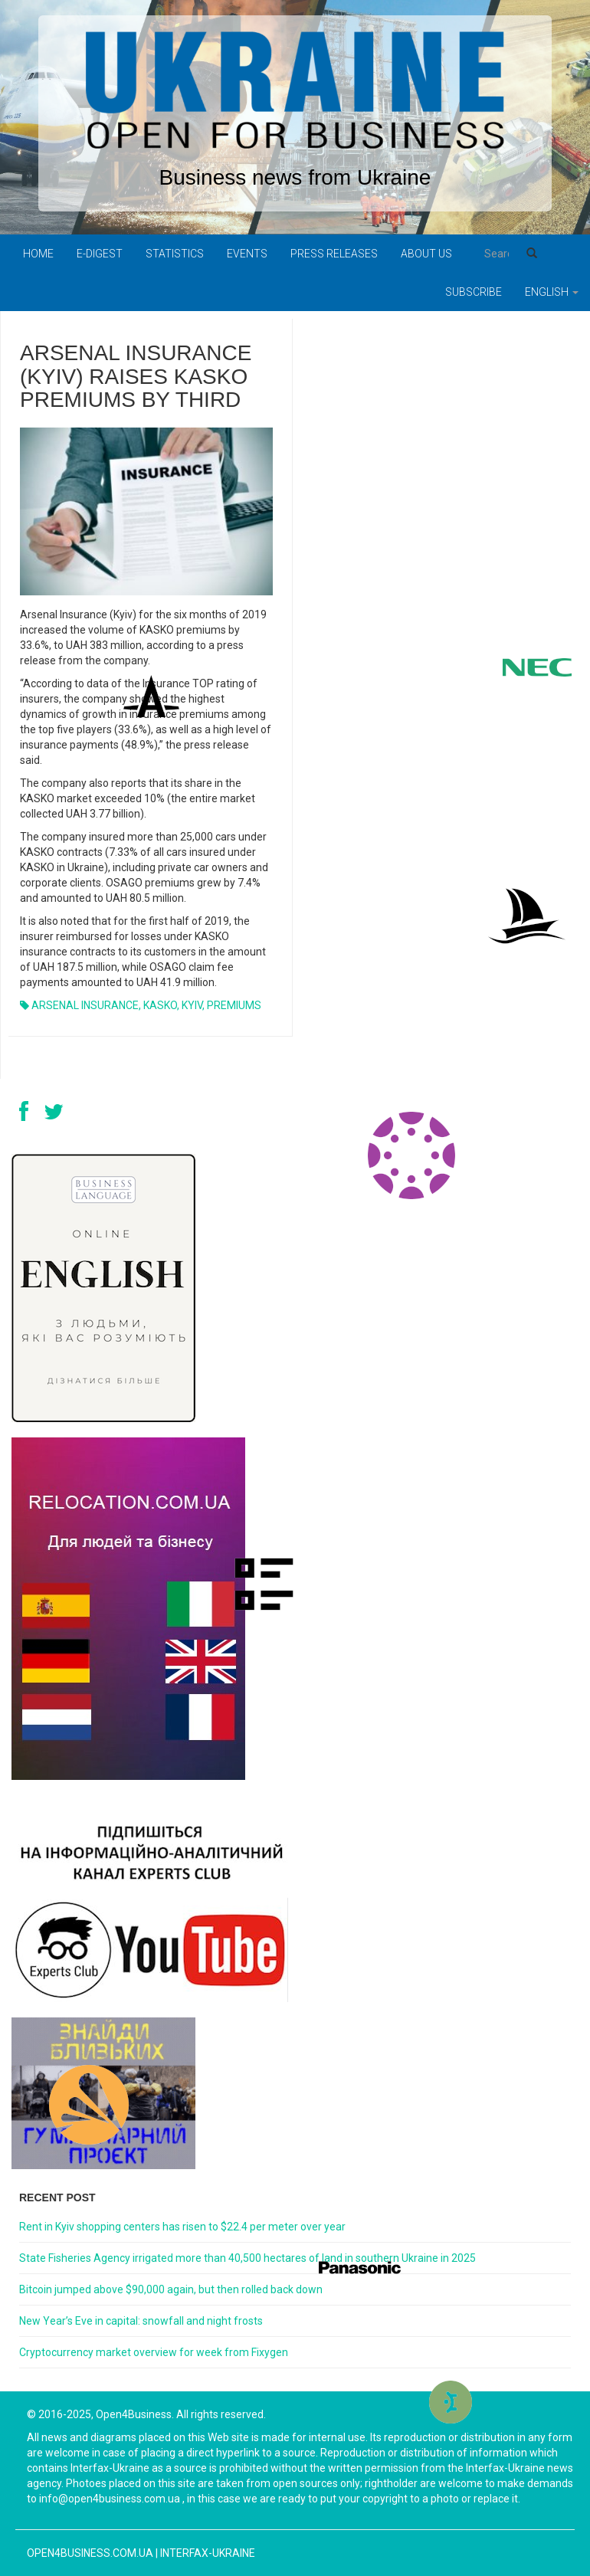 The image size is (590, 2576). I want to click on panasonic brand logo, so click(359, 2267).